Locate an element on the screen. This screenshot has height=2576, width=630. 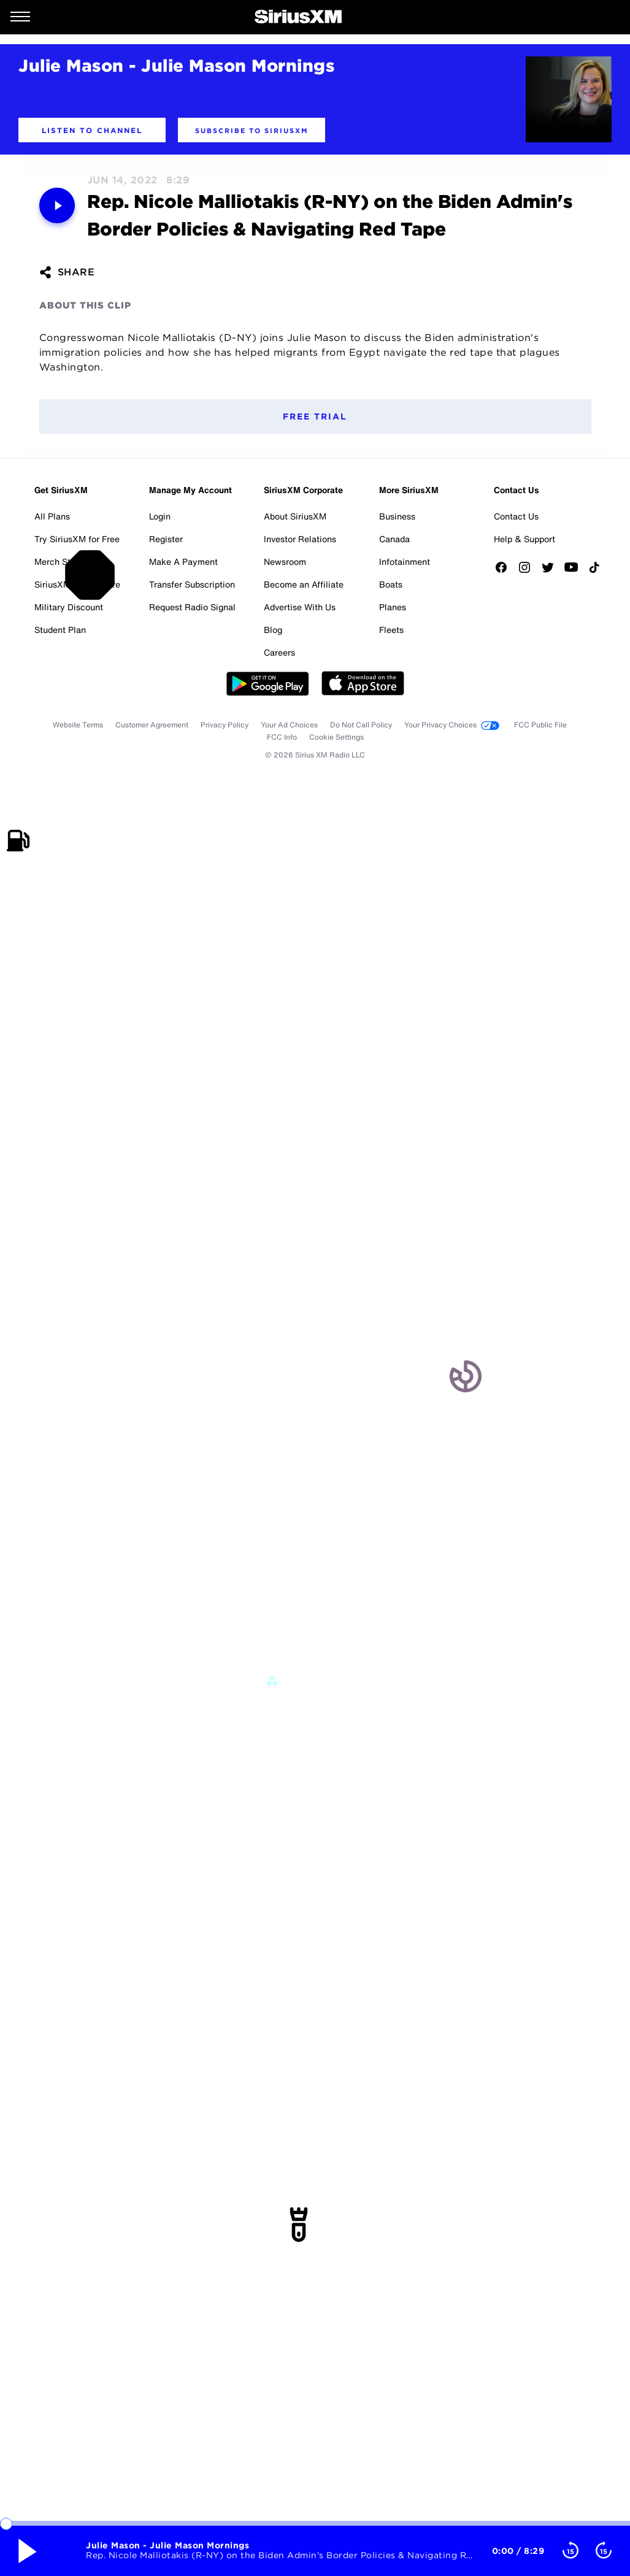
indicates radioactive or hazardous material warning is located at coordinates (272, 1681).